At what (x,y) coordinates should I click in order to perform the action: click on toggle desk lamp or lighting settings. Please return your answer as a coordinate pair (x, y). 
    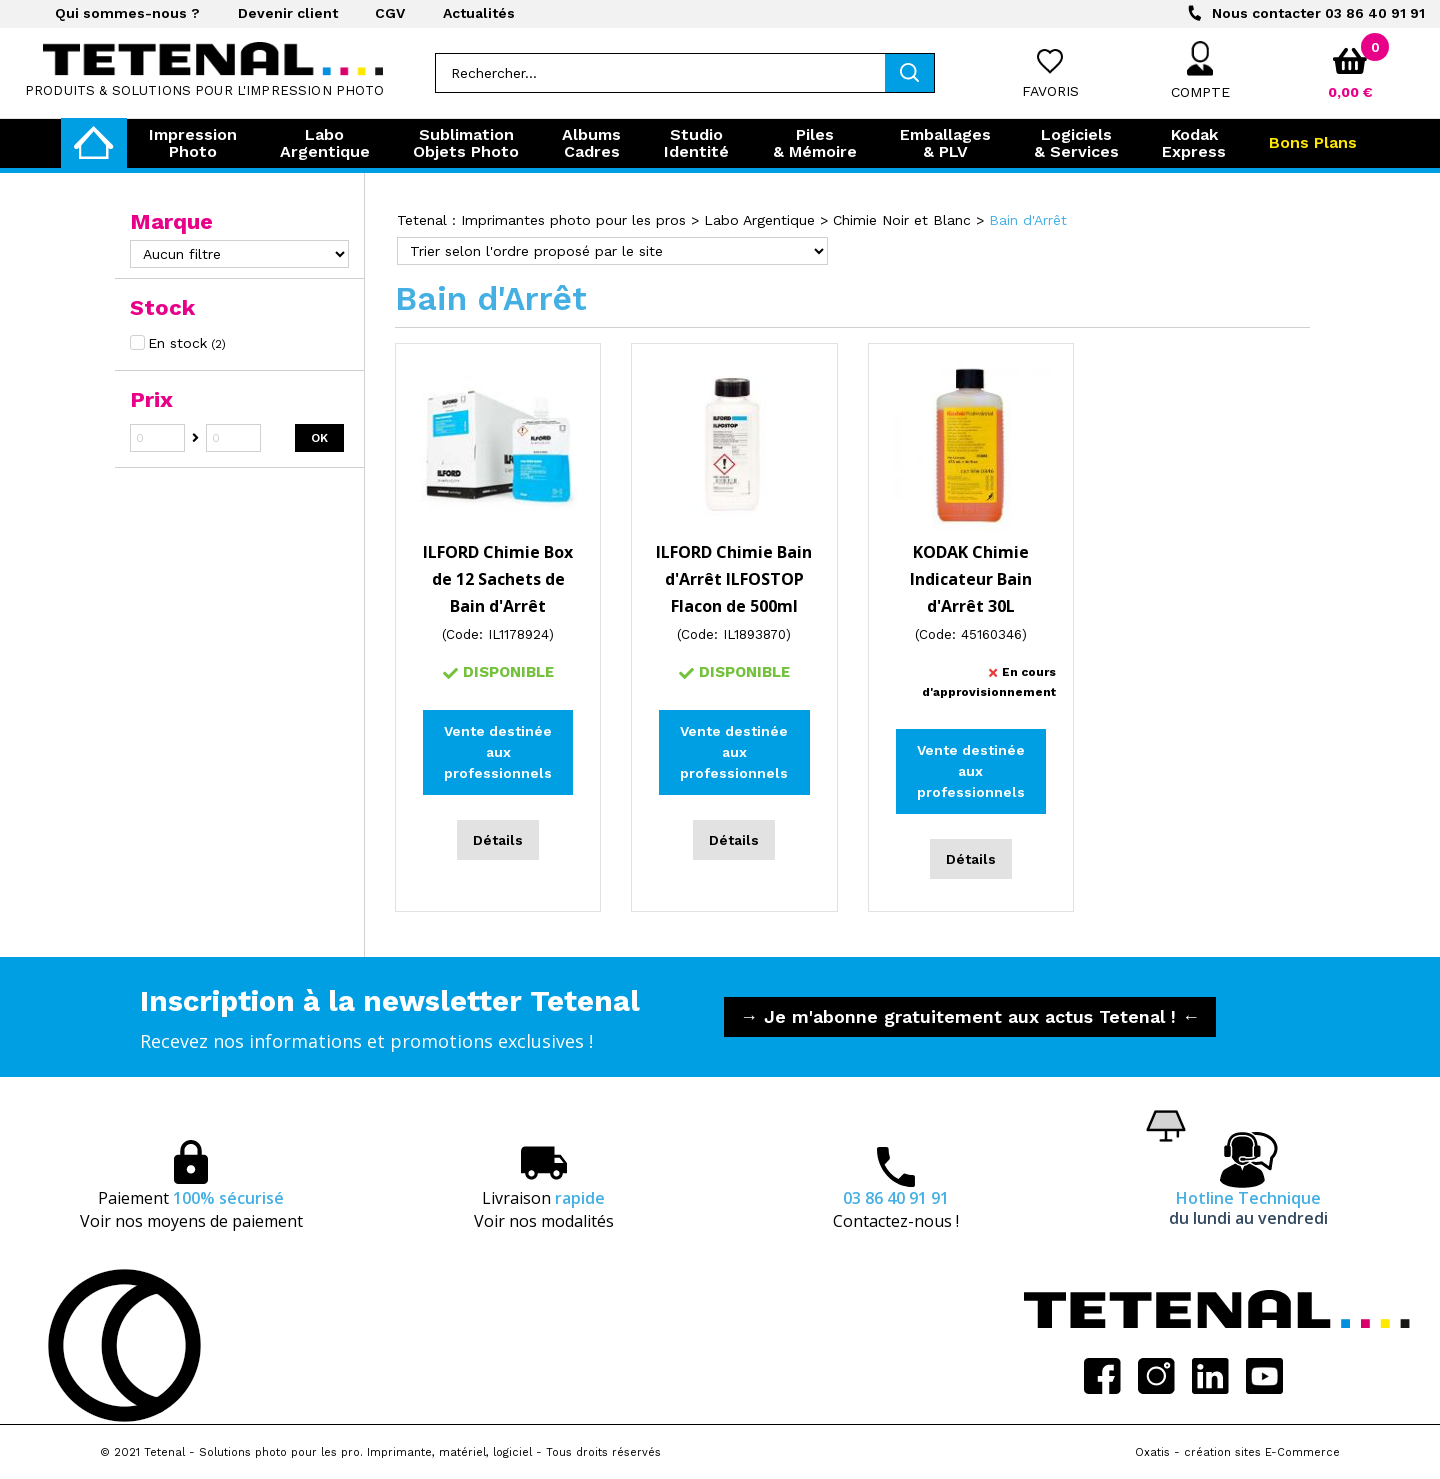
    Looking at the image, I should click on (1166, 1126).